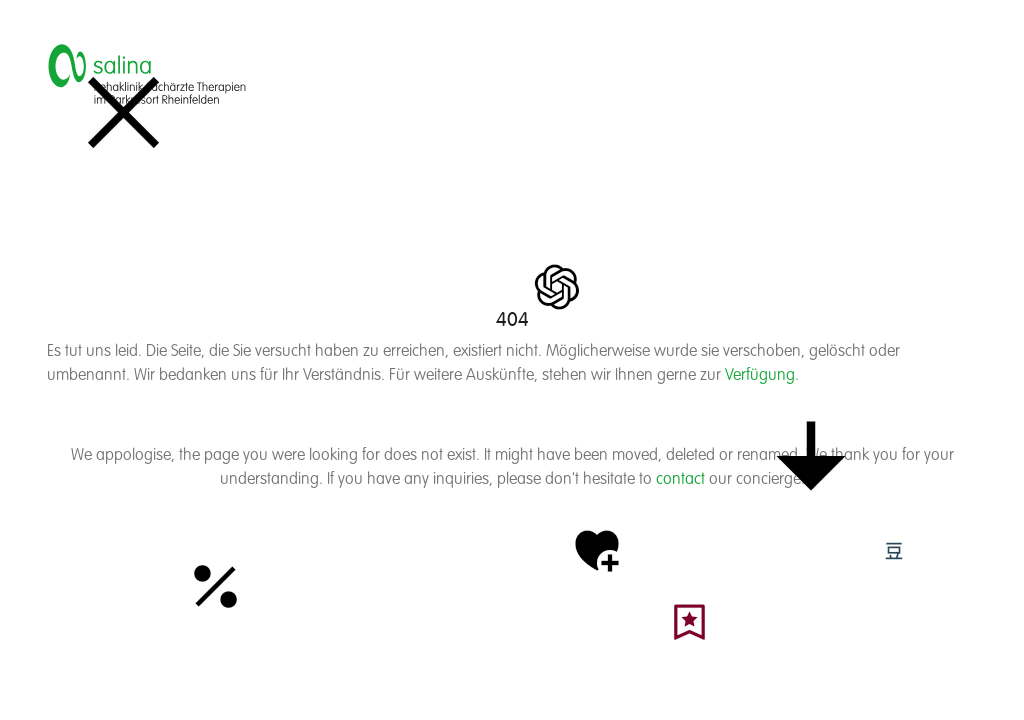  Describe the element at coordinates (689, 621) in the screenshot. I see `bookmark this item as a favorite` at that location.